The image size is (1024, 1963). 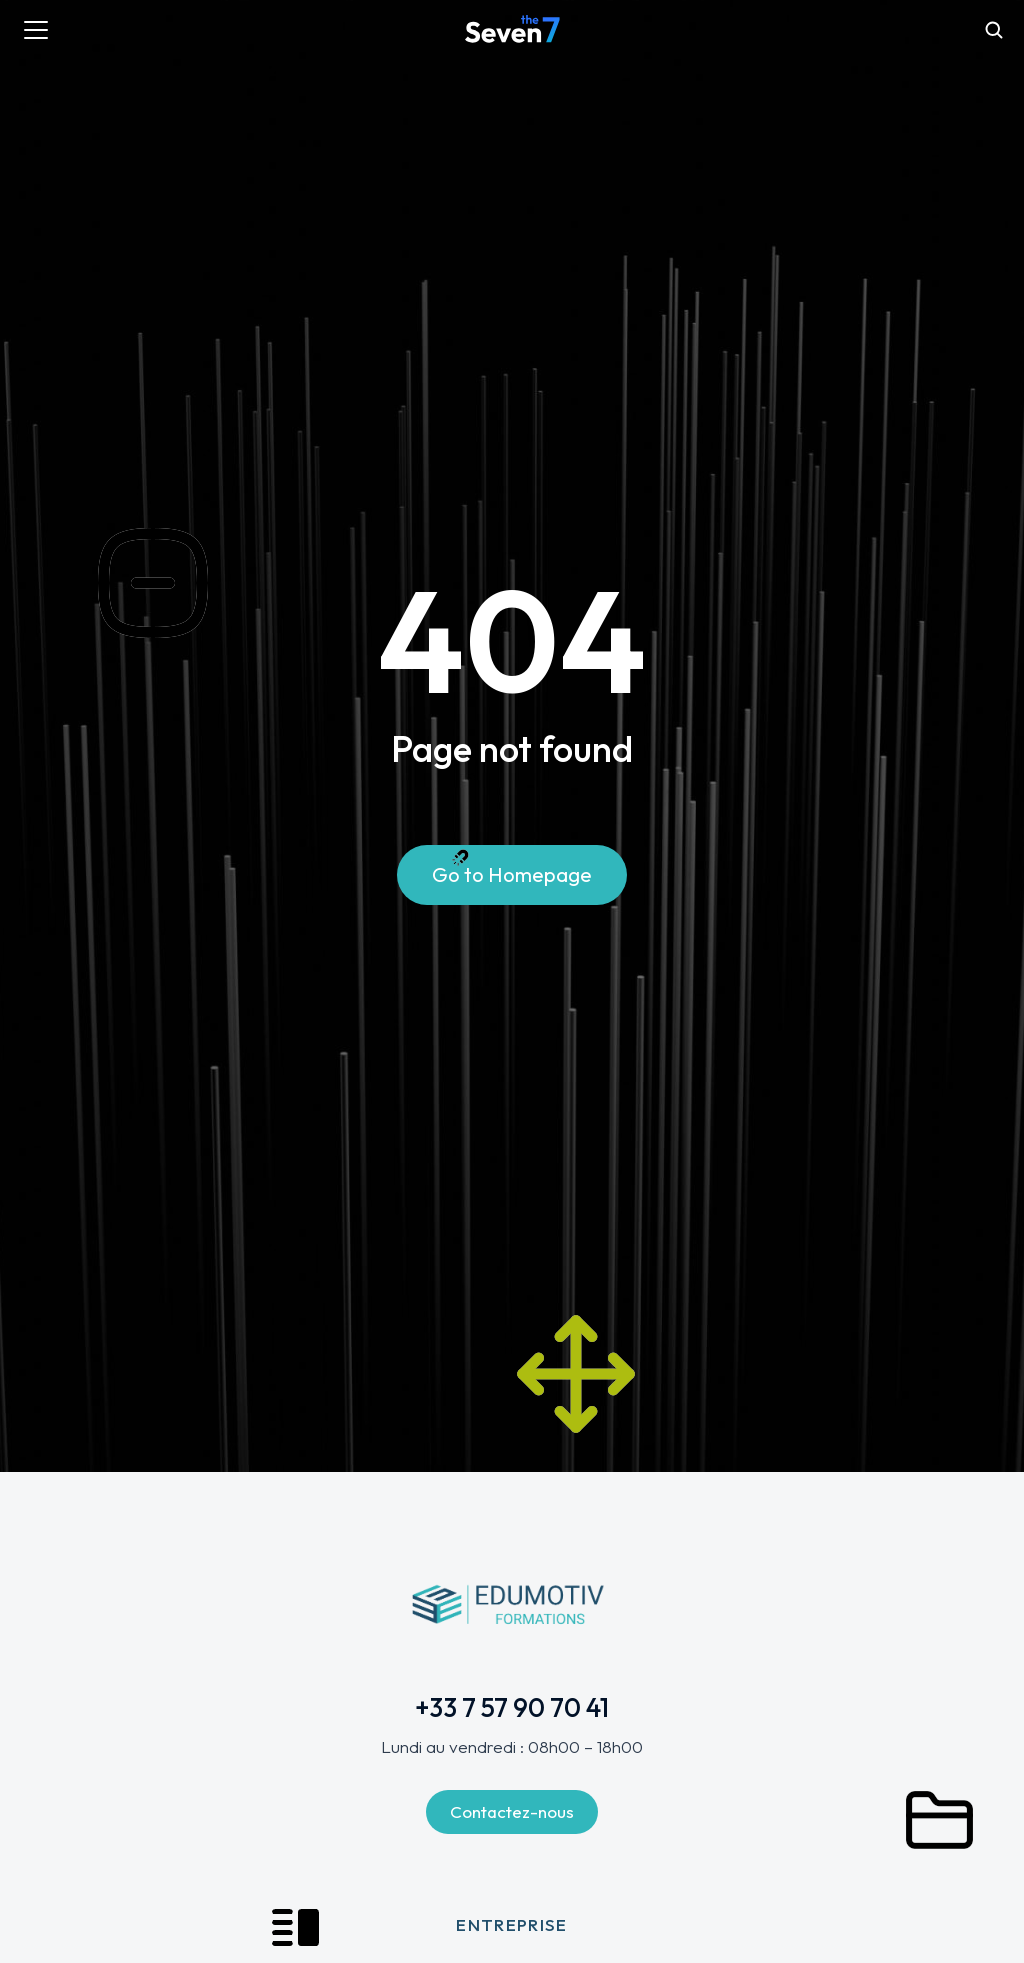 I want to click on browse files in a directory, so click(x=939, y=1821).